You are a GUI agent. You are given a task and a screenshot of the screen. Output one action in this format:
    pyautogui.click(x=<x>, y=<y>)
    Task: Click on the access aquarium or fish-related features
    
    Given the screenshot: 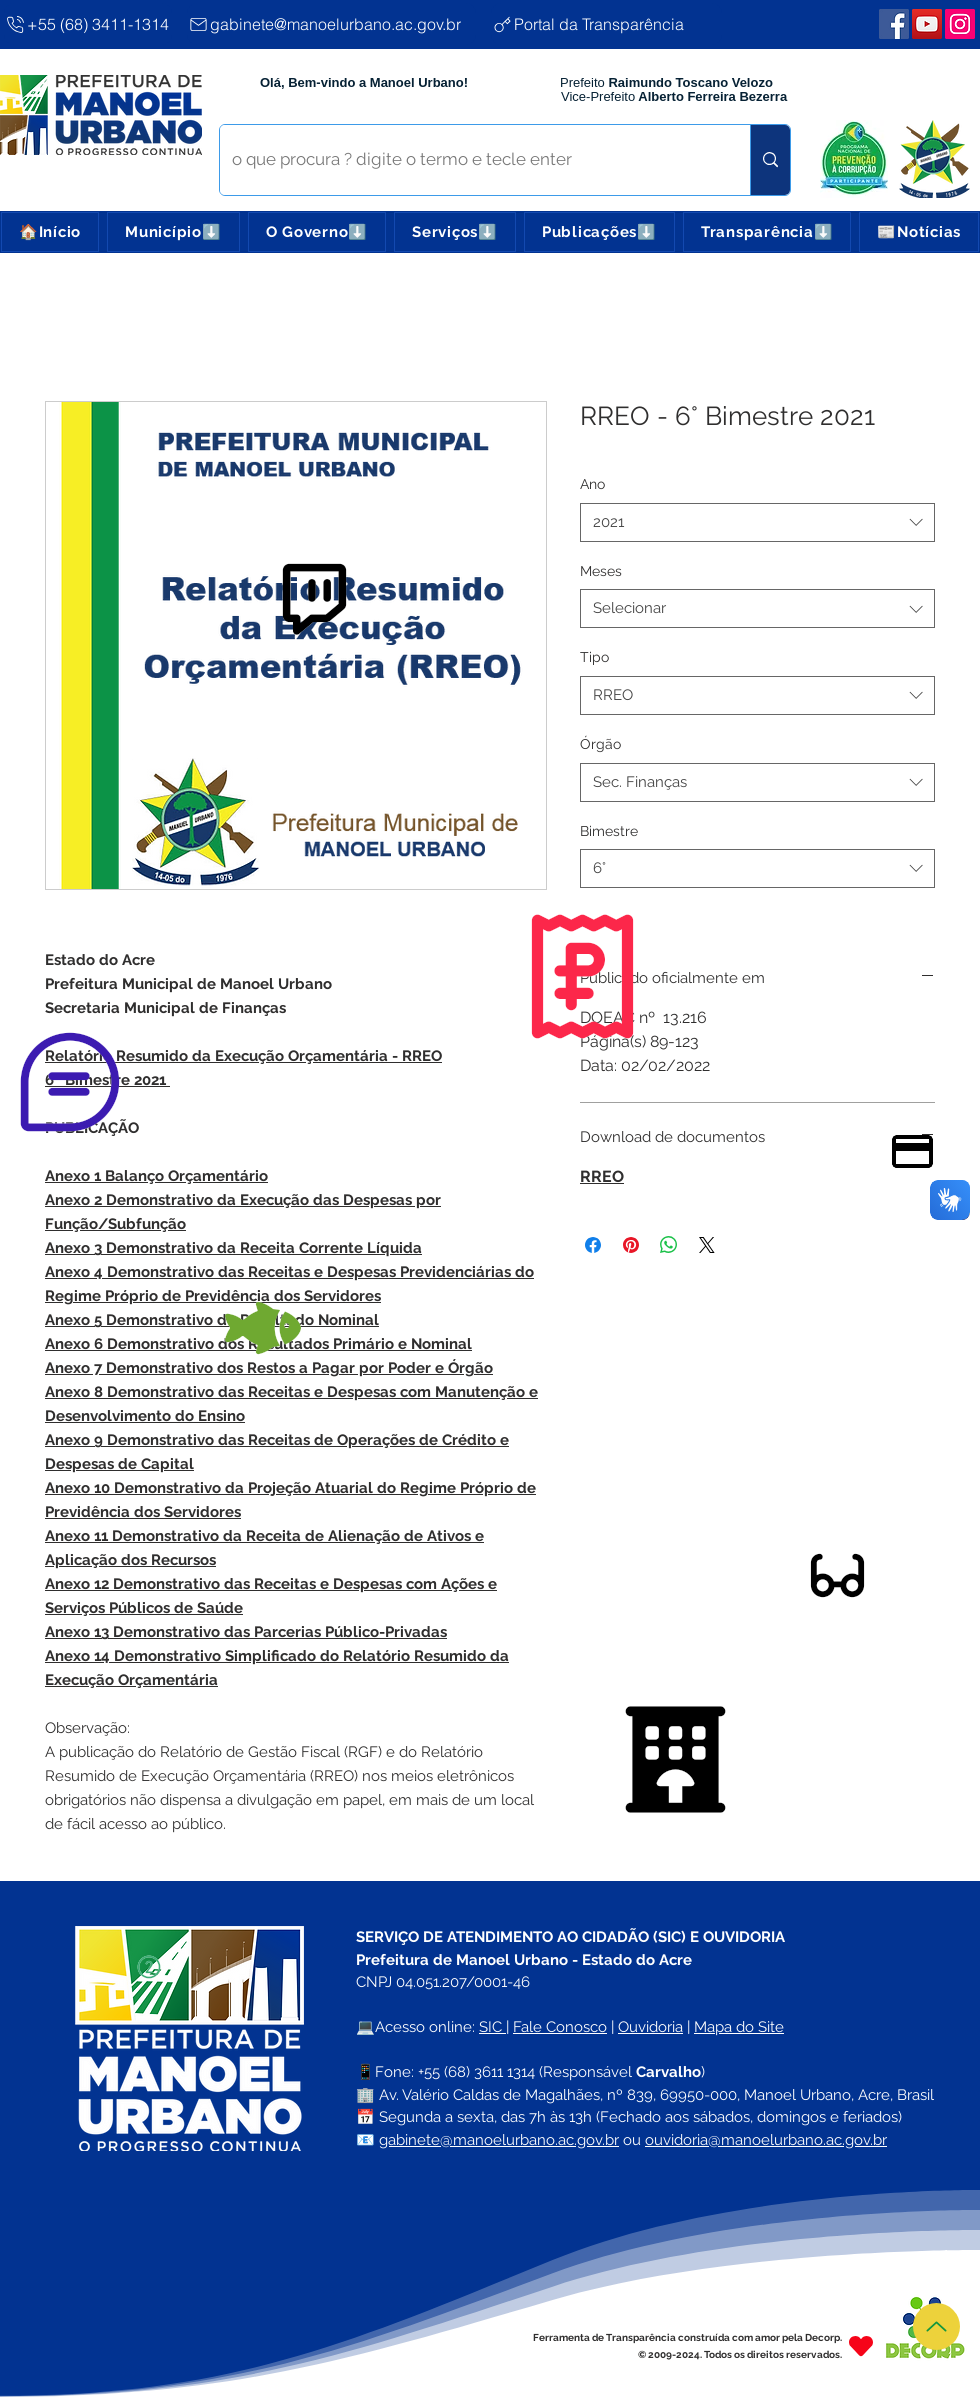 What is the action you would take?
    pyautogui.click(x=263, y=1328)
    